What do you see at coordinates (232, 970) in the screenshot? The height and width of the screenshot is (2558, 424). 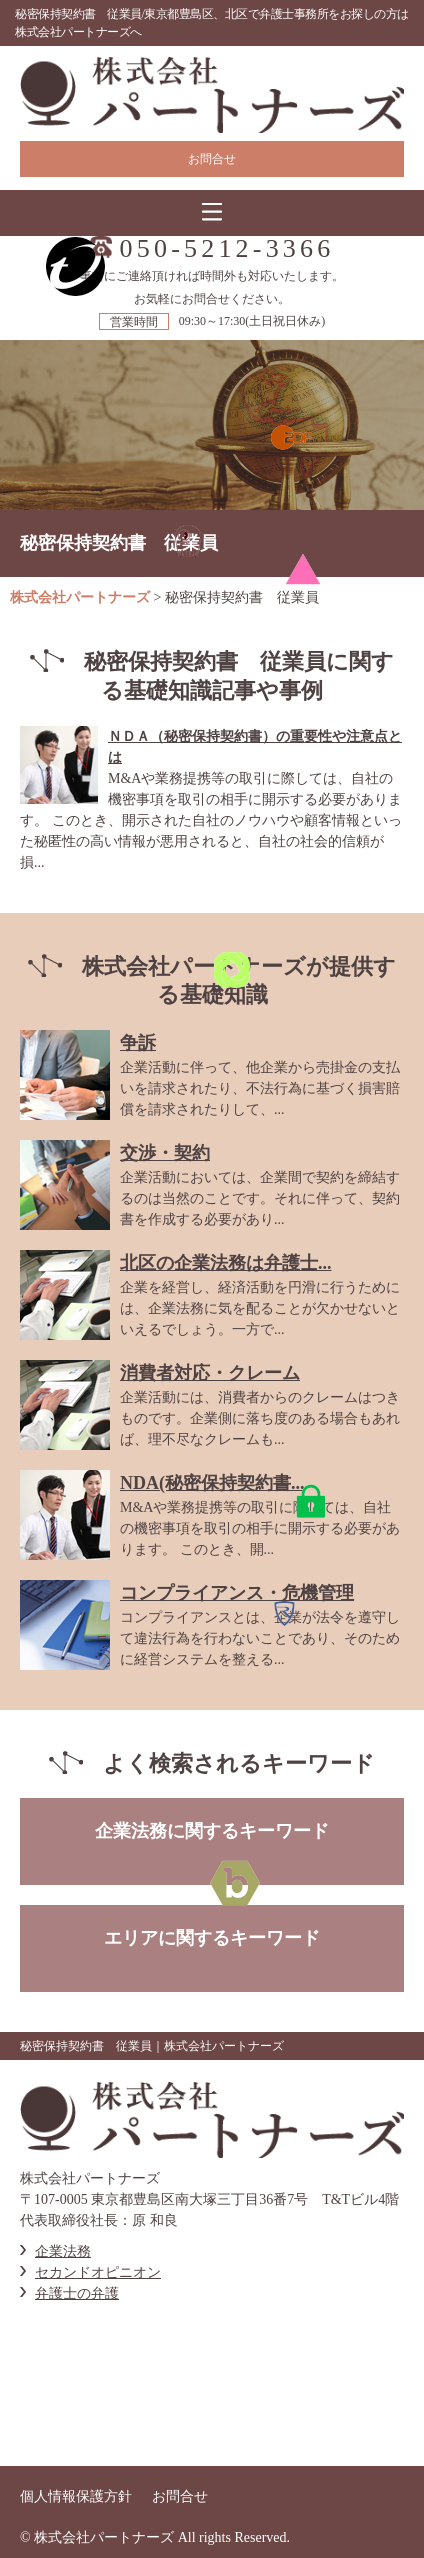 I see `open ShareX screen capture application` at bounding box center [232, 970].